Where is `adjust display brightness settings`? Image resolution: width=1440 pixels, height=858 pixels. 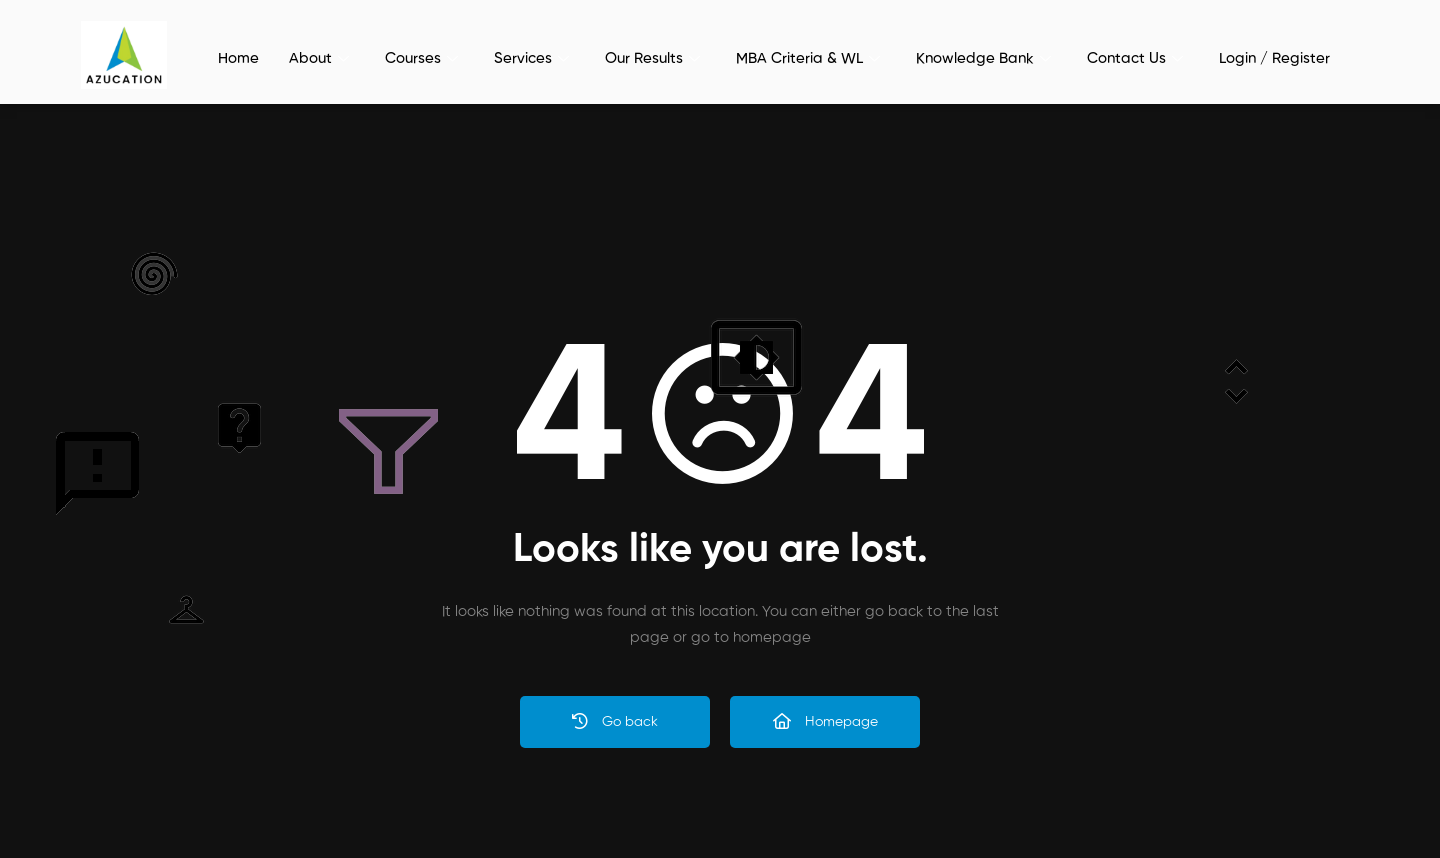
adjust display brightness settings is located at coordinates (756, 357).